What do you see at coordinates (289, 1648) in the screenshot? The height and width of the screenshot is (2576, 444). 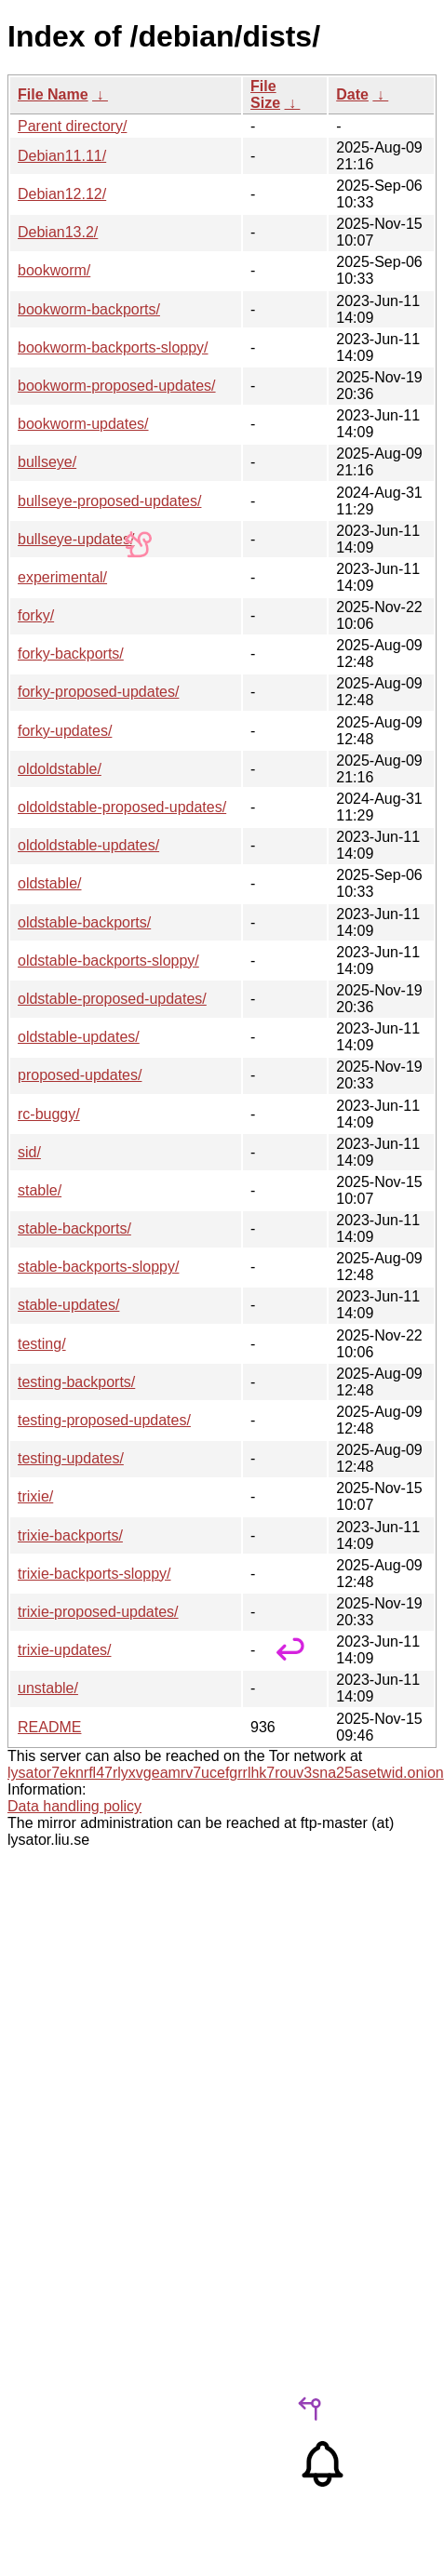 I see `go back to the previous screen` at bounding box center [289, 1648].